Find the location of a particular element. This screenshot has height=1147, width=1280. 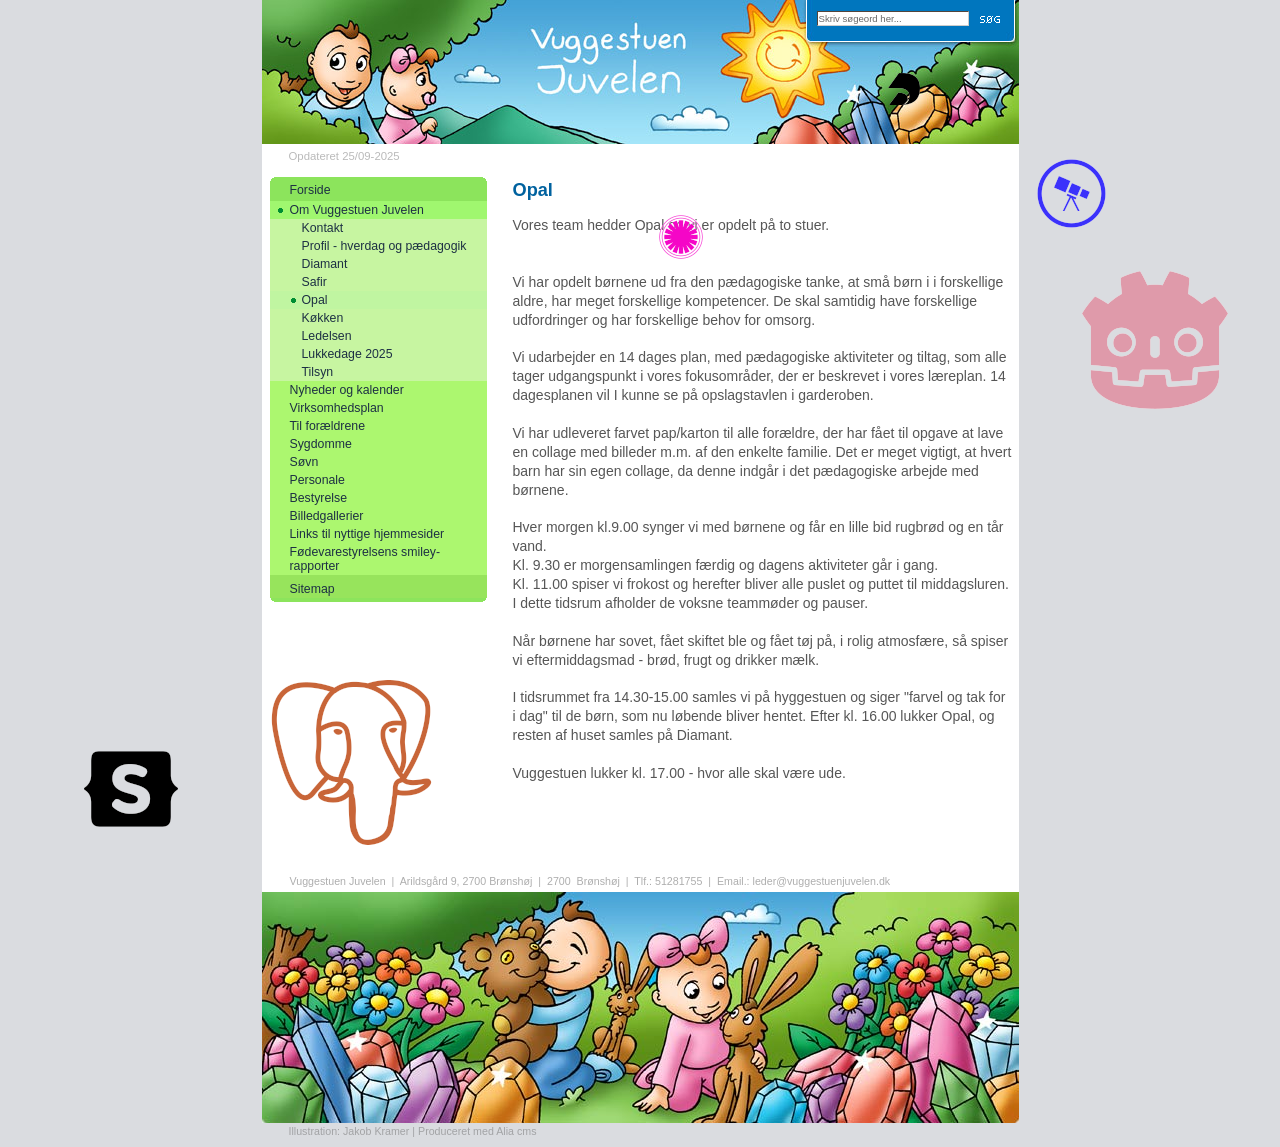

statamic content management system logo is located at coordinates (131, 789).